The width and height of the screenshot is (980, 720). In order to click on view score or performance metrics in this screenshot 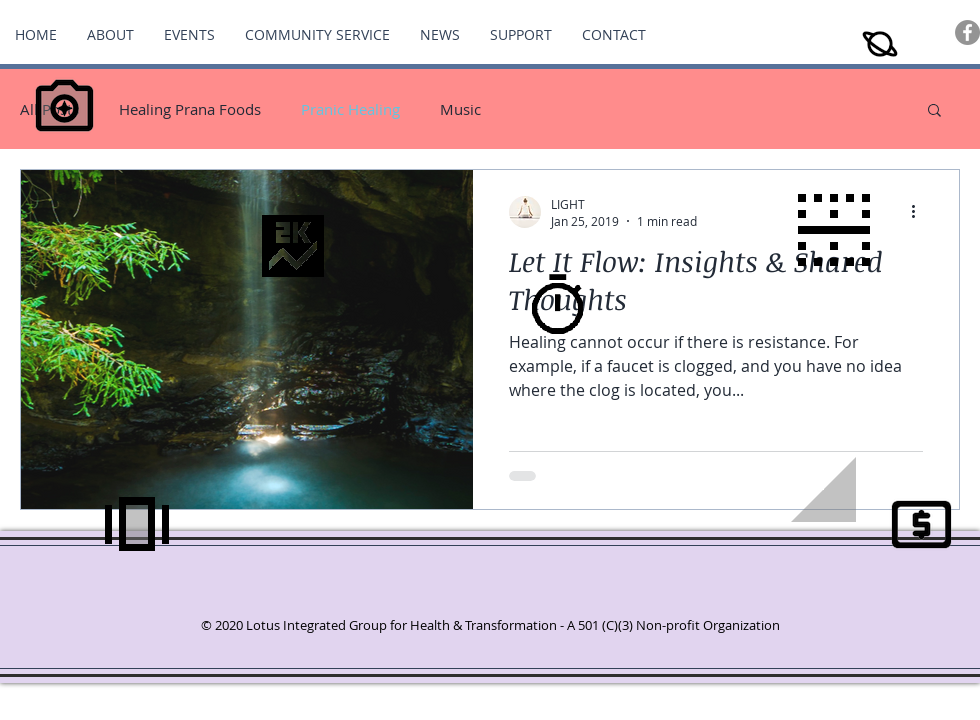, I will do `click(293, 246)`.